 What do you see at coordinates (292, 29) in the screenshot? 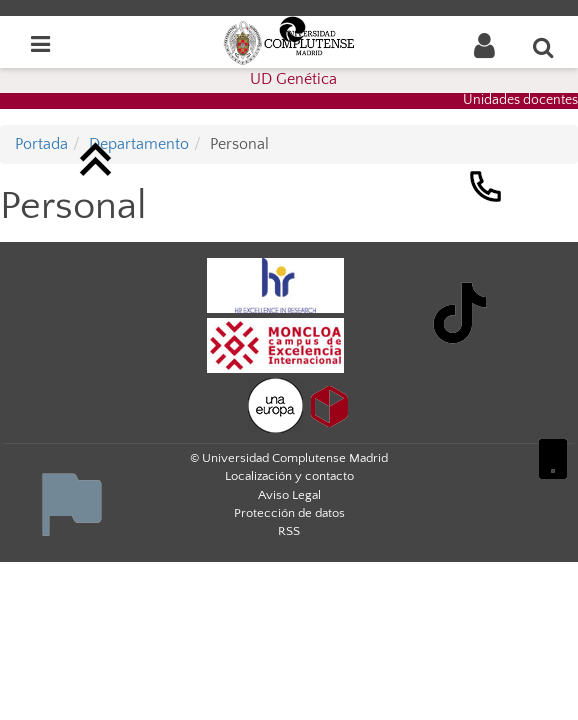
I see `open microsoft edge browser` at bounding box center [292, 29].